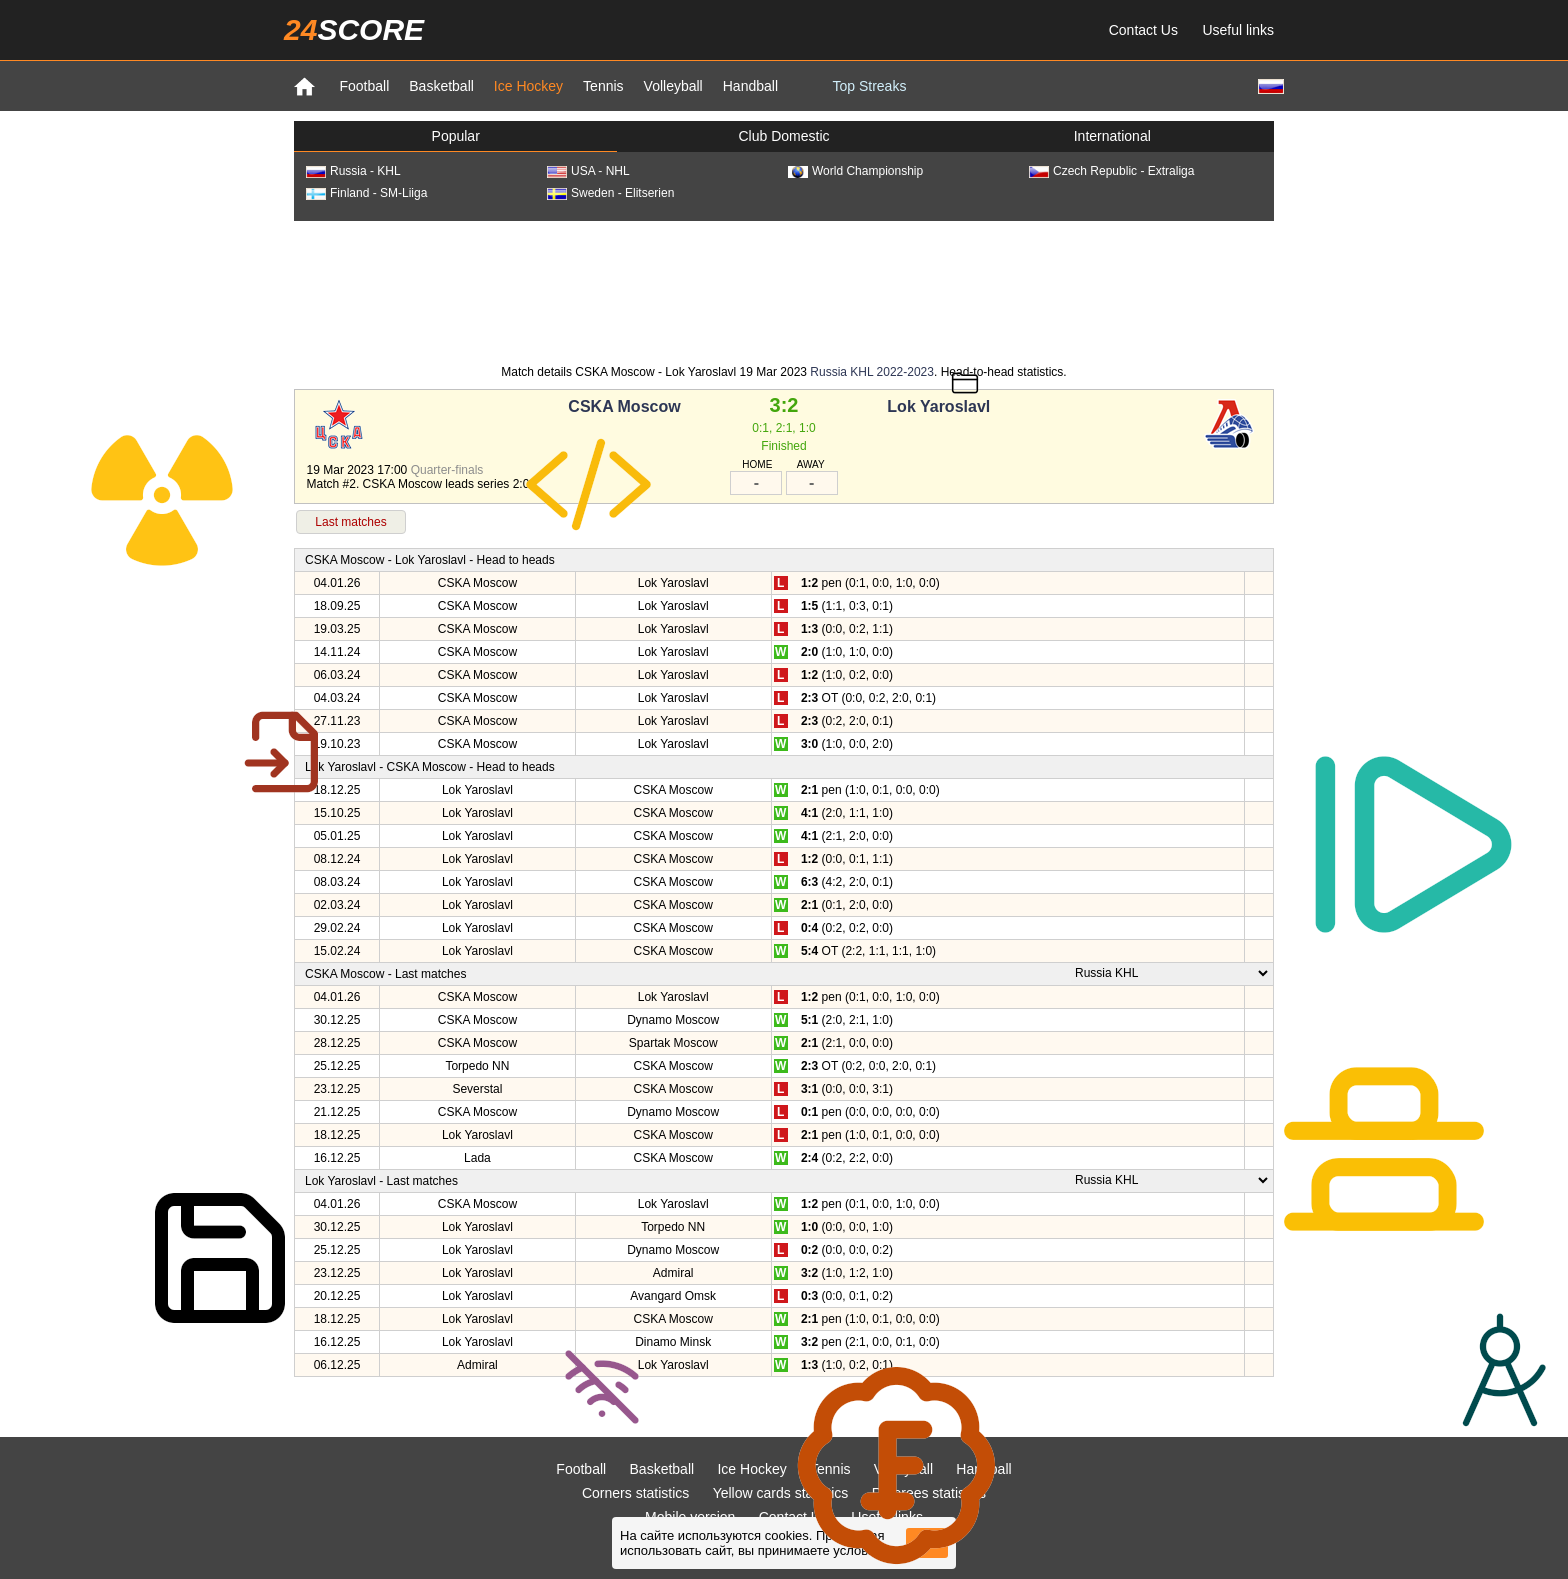  What do you see at coordinates (285, 752) in the screenshot?
I see `import a file into the application` at bounding box center [285, 752].